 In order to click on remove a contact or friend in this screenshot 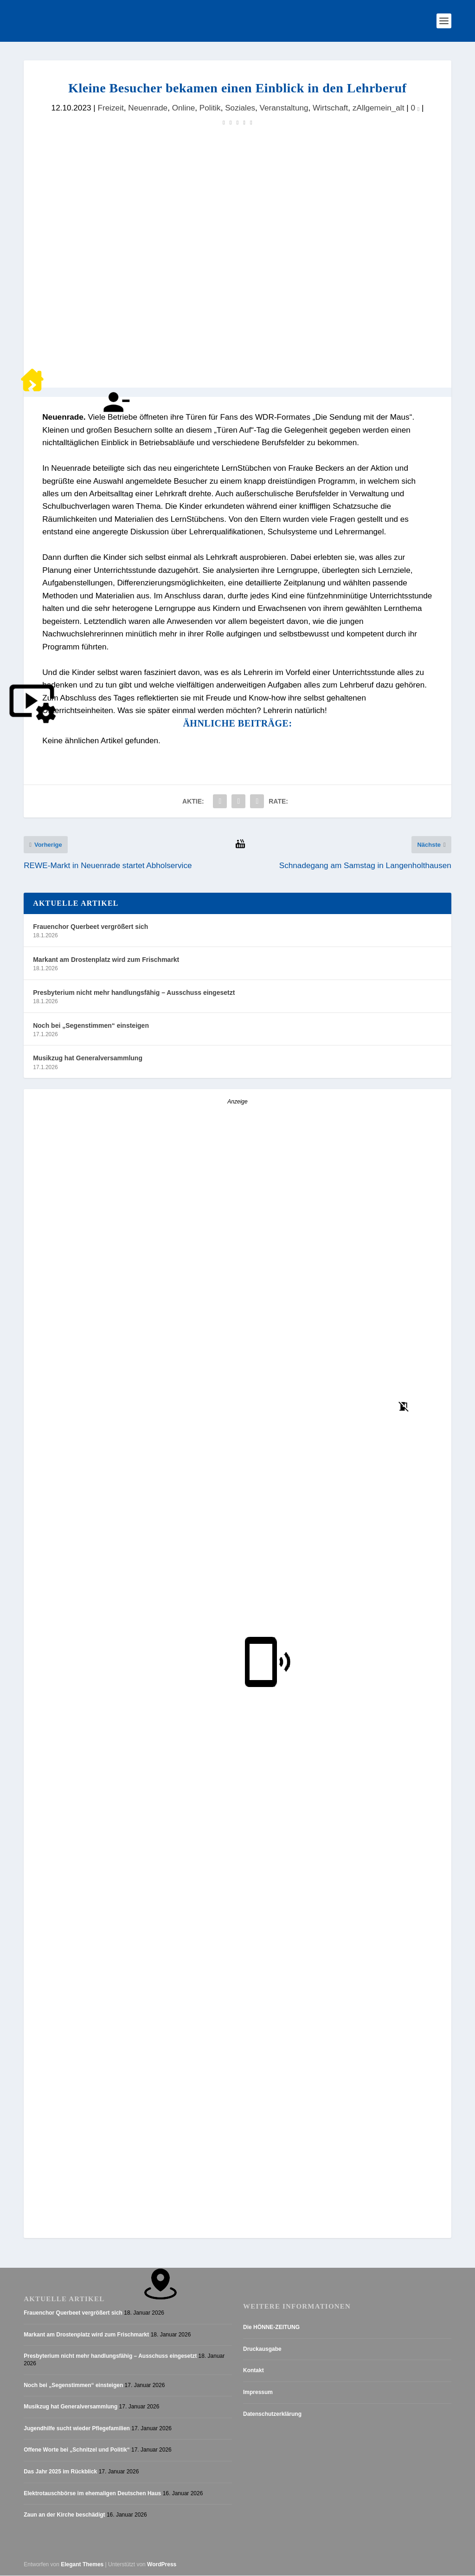, I will do `click(116, 402)`.